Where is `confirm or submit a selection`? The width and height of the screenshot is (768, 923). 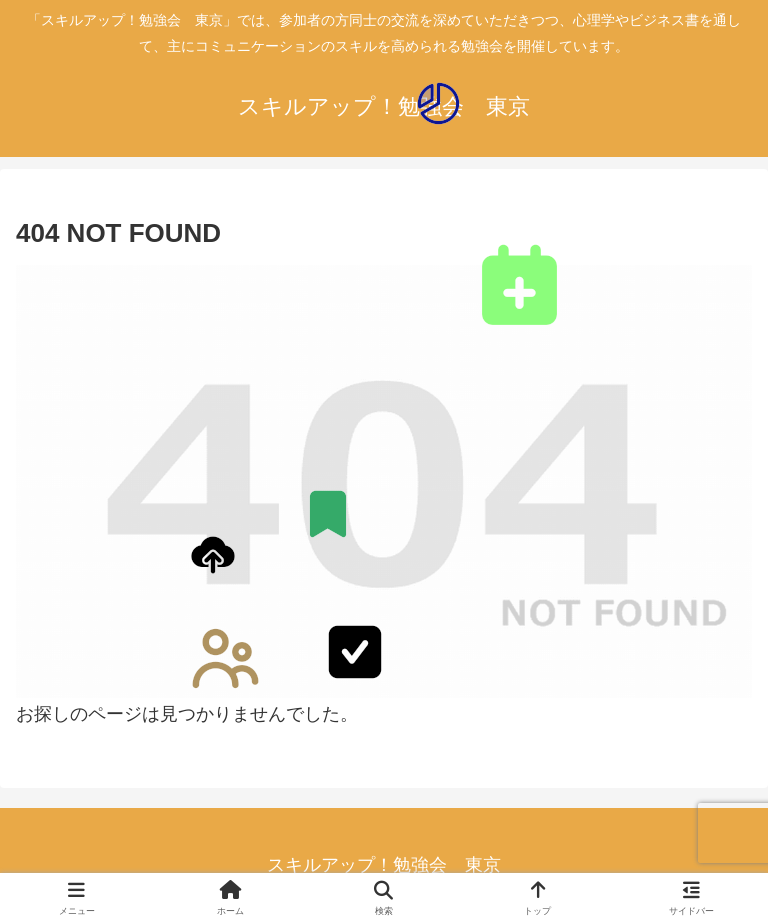
confirm or submit a selection is located at coordinates (355, 652).